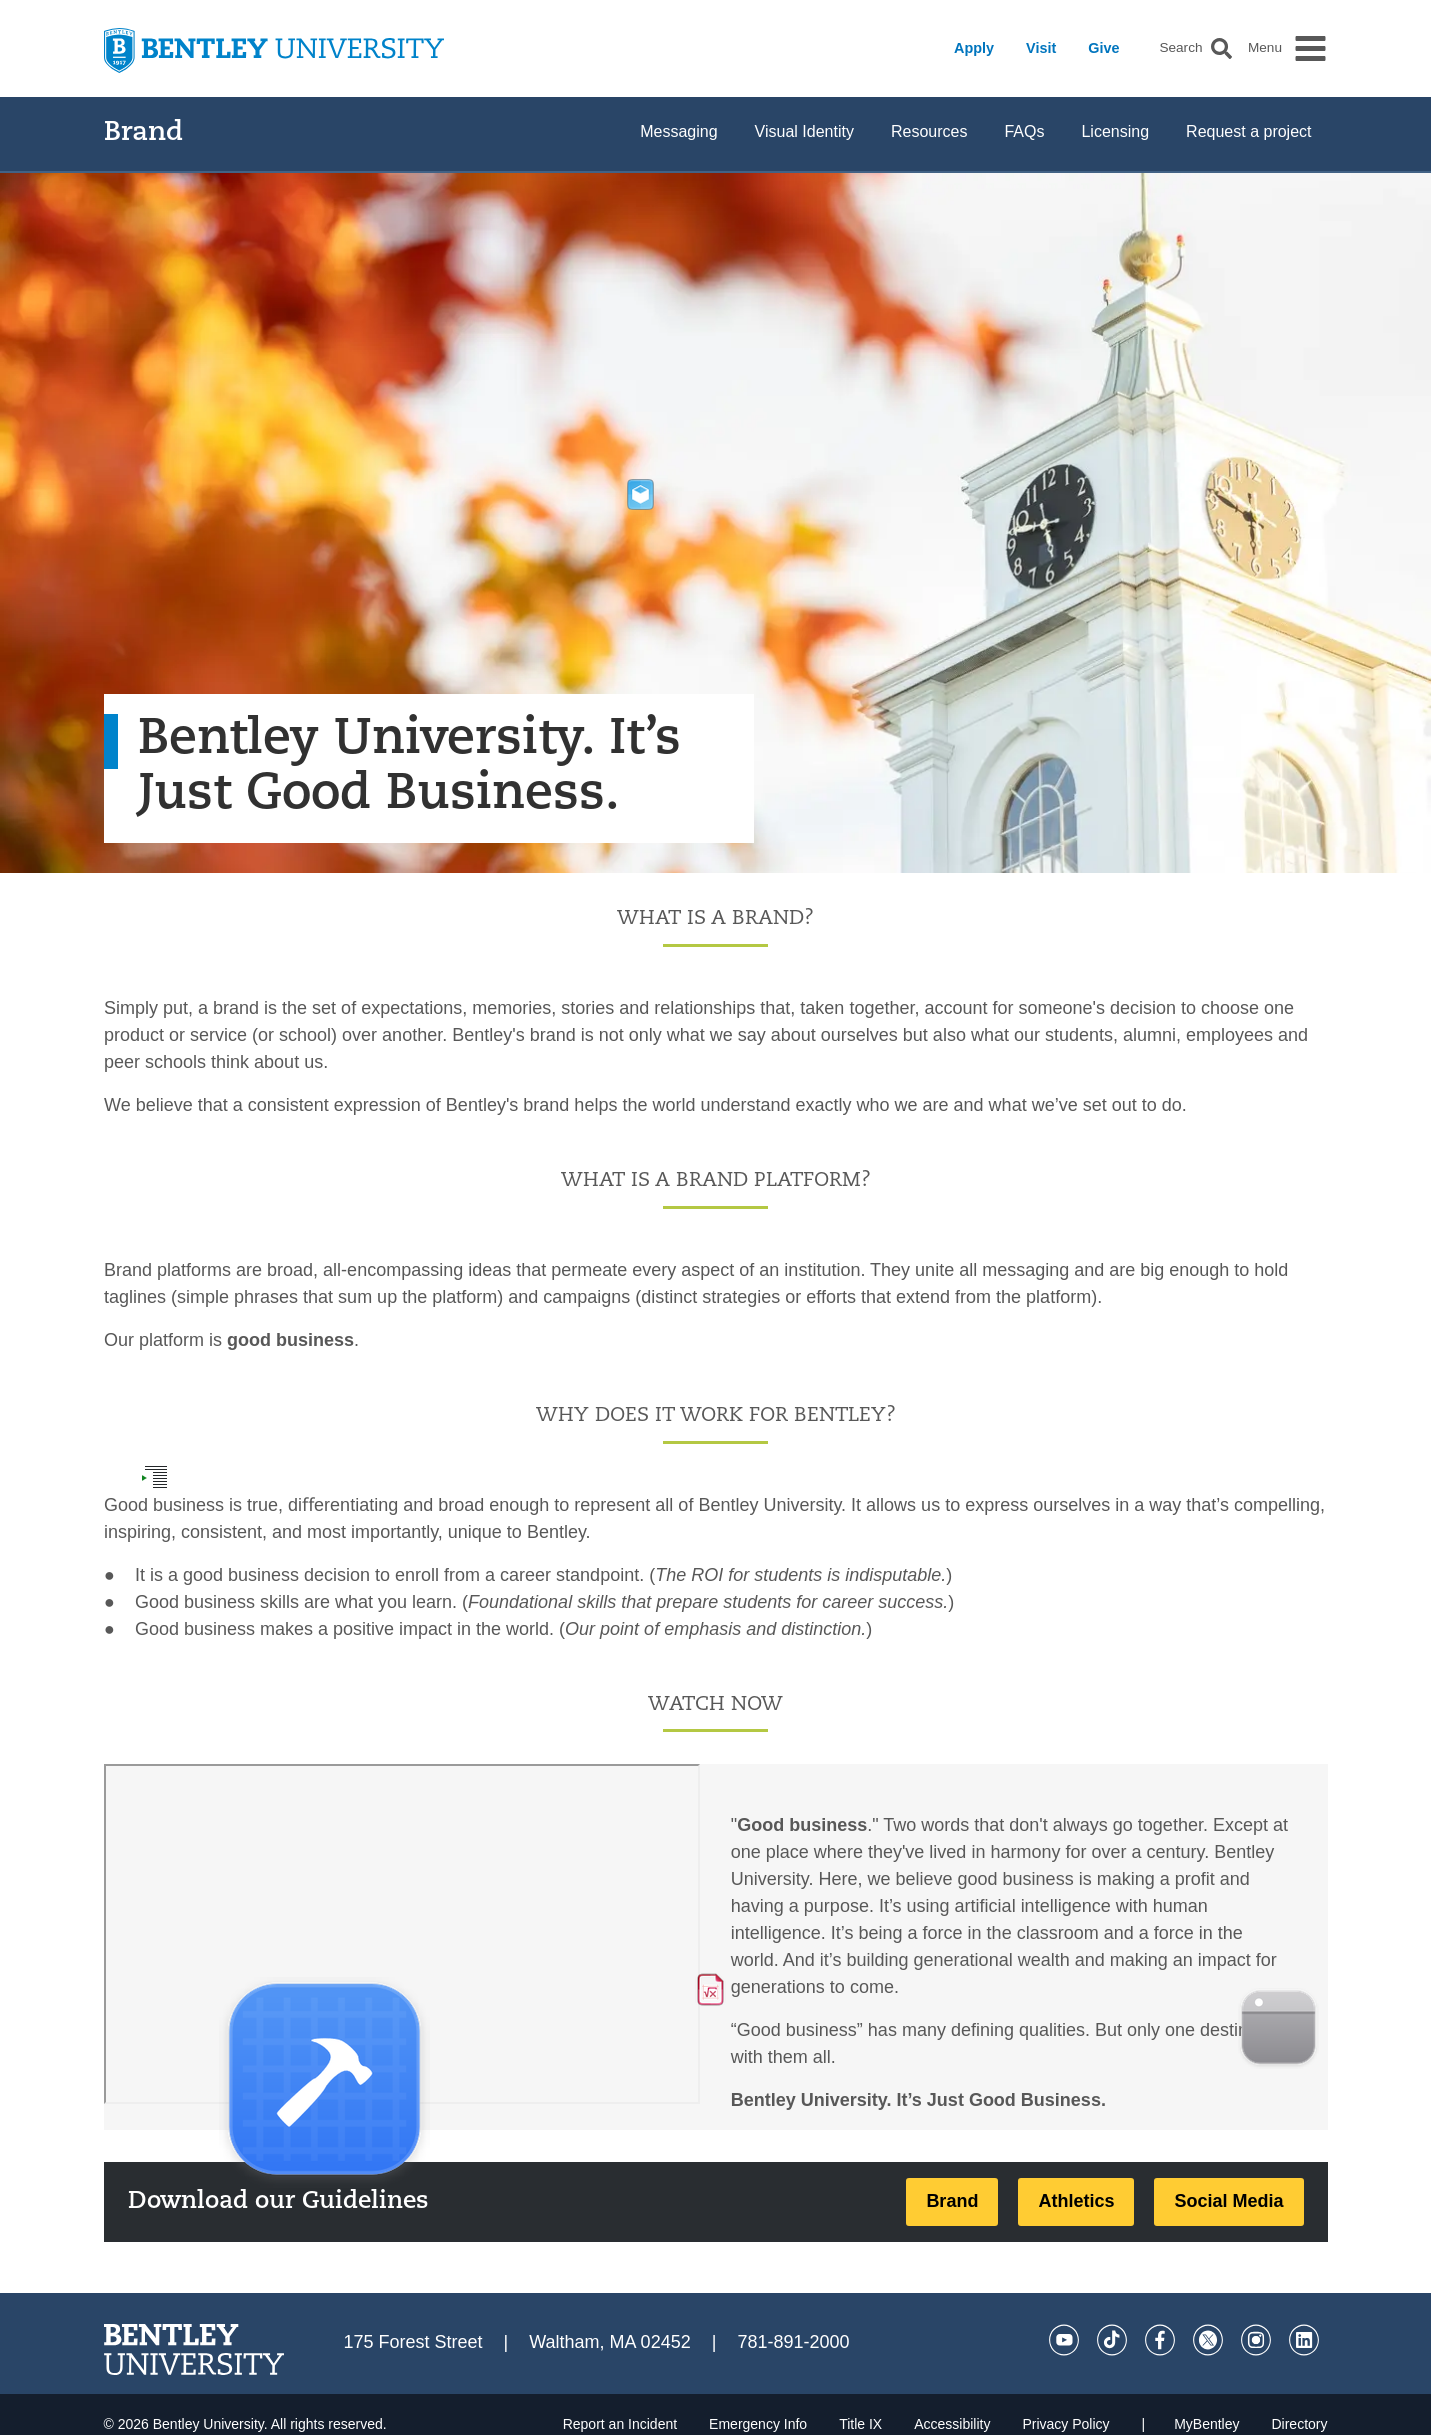 The image size is (1431, 2435). What do you see at coordinates (710, 1989) in the screenshot?
I see `open a mathematical formula document` at bounding box center [710, 1989].